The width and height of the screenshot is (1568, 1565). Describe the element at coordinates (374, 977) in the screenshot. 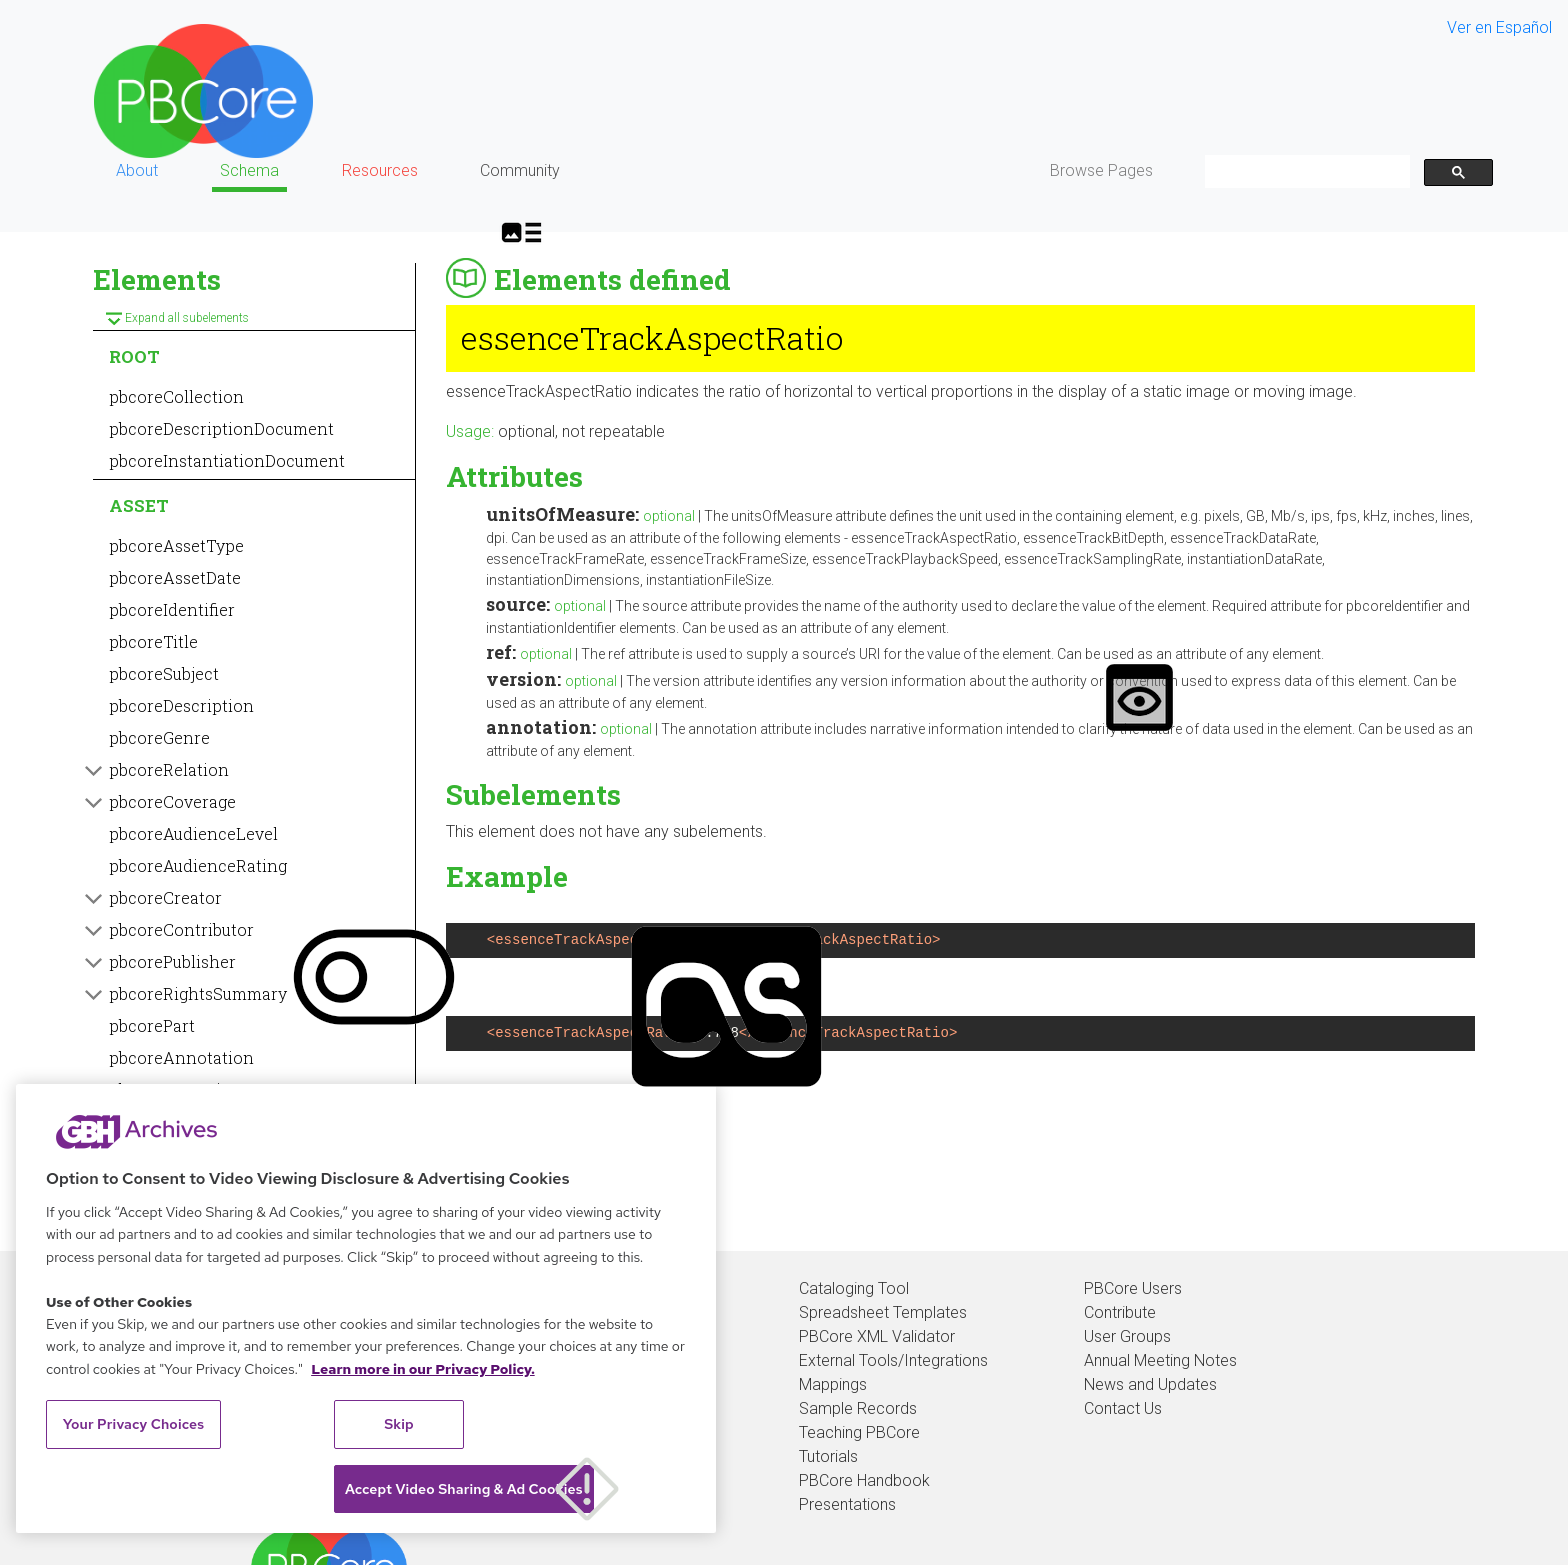

I see `toggle switch in off position` at that location.